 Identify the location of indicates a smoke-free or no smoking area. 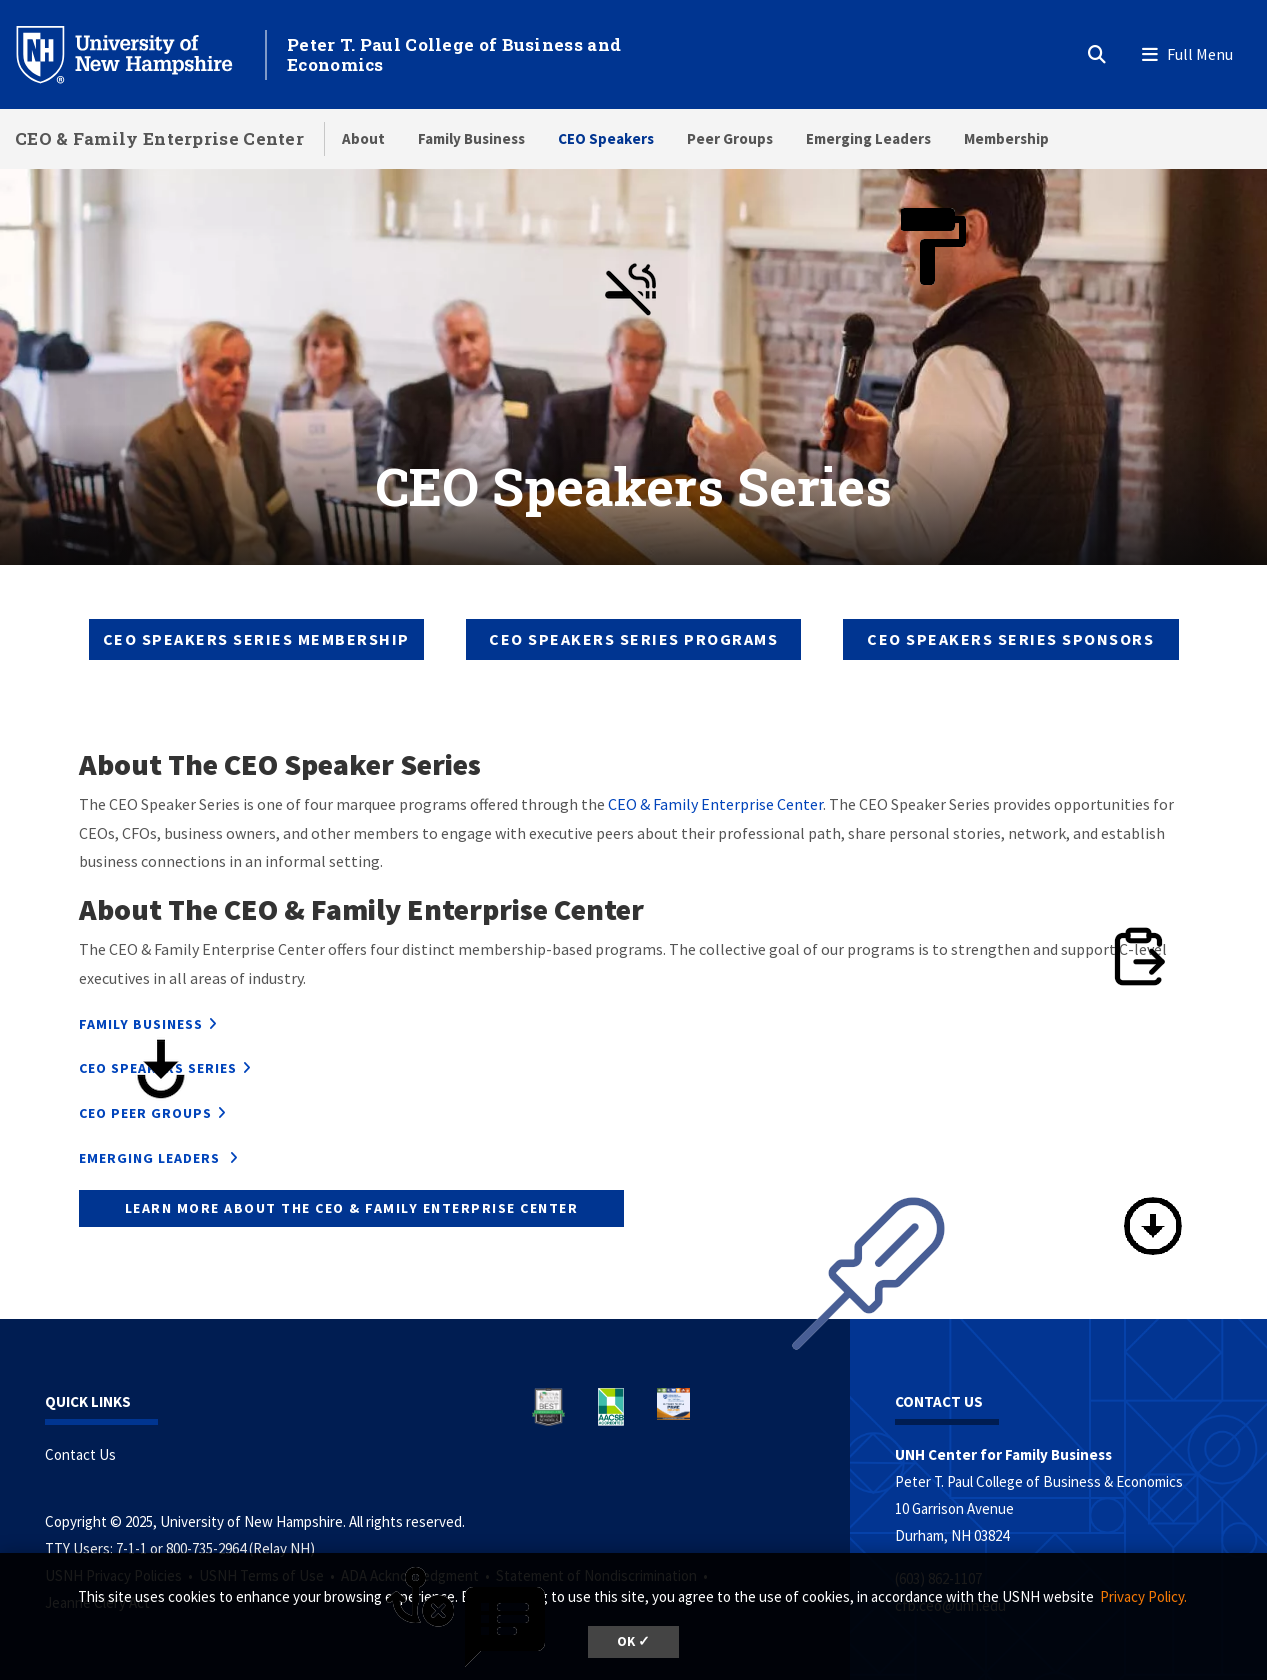
(630, 288).